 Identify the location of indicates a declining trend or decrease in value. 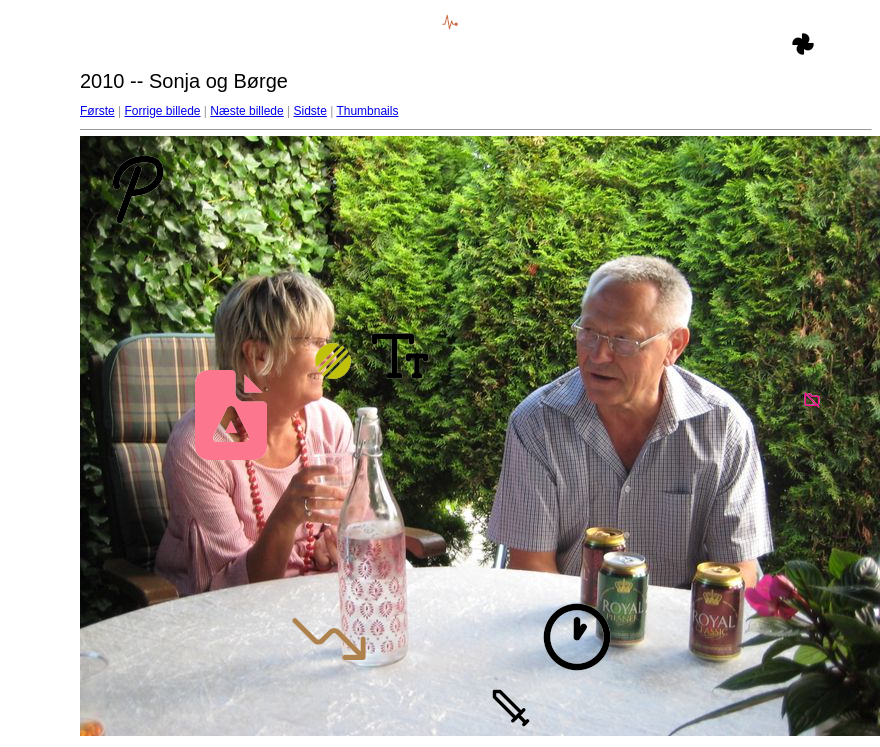
(329, 639).